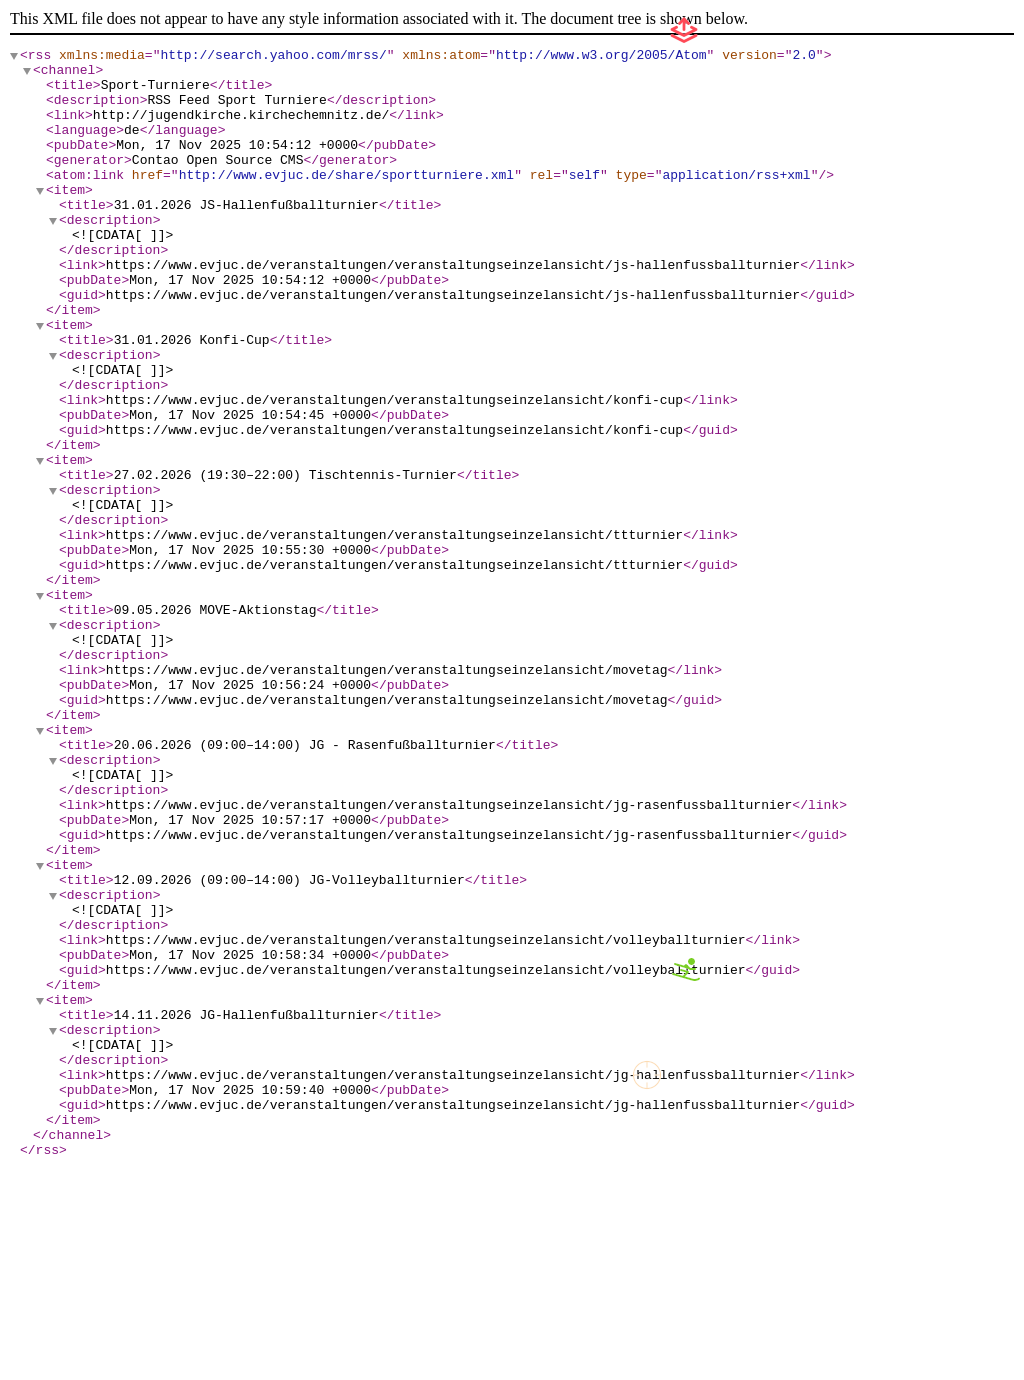 This screenshot has height=1380, width=1024. Describe the element at coordinates (684, 31) in the screenshot. I see `pop item from stack` at that location.